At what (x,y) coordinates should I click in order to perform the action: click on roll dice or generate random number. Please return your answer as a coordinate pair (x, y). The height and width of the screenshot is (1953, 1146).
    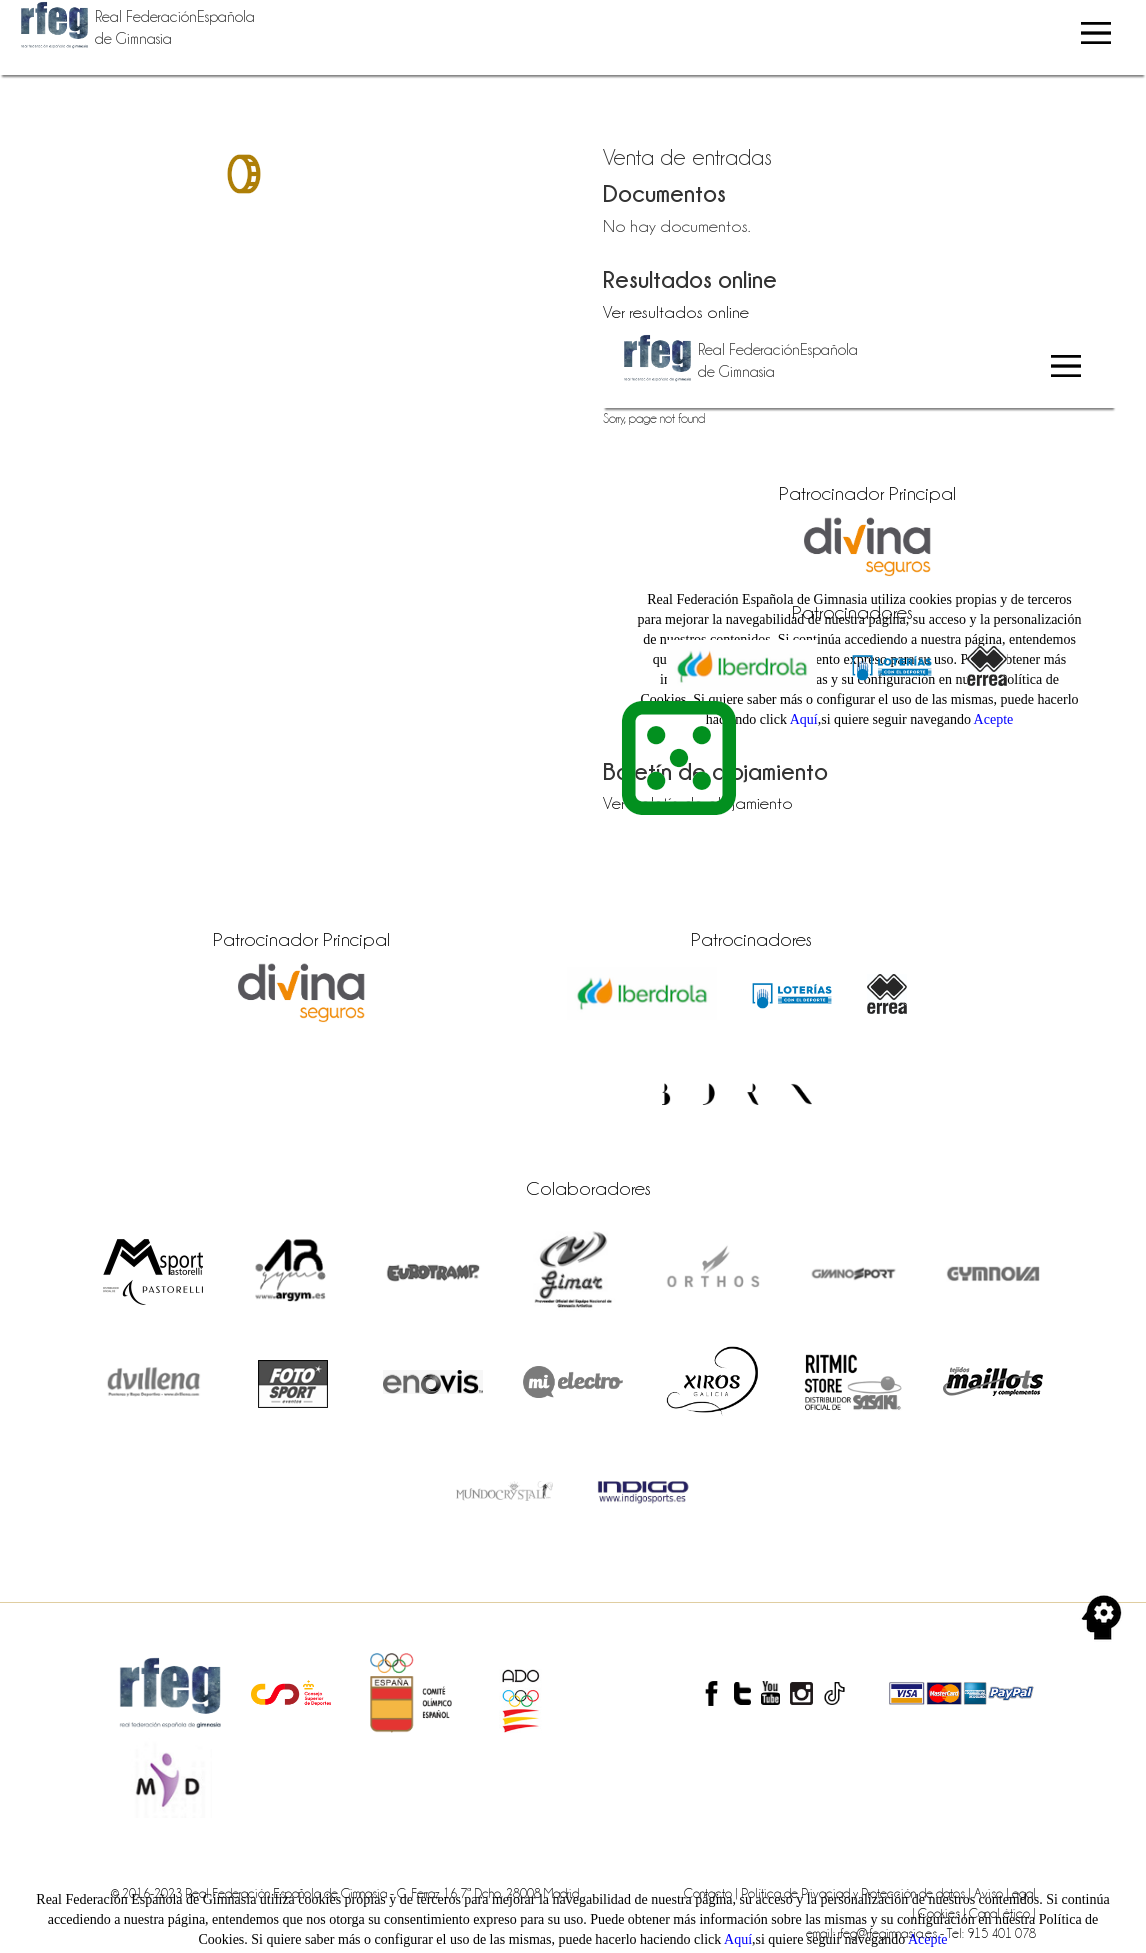
    Looking at the image, I should click on (679, 758).